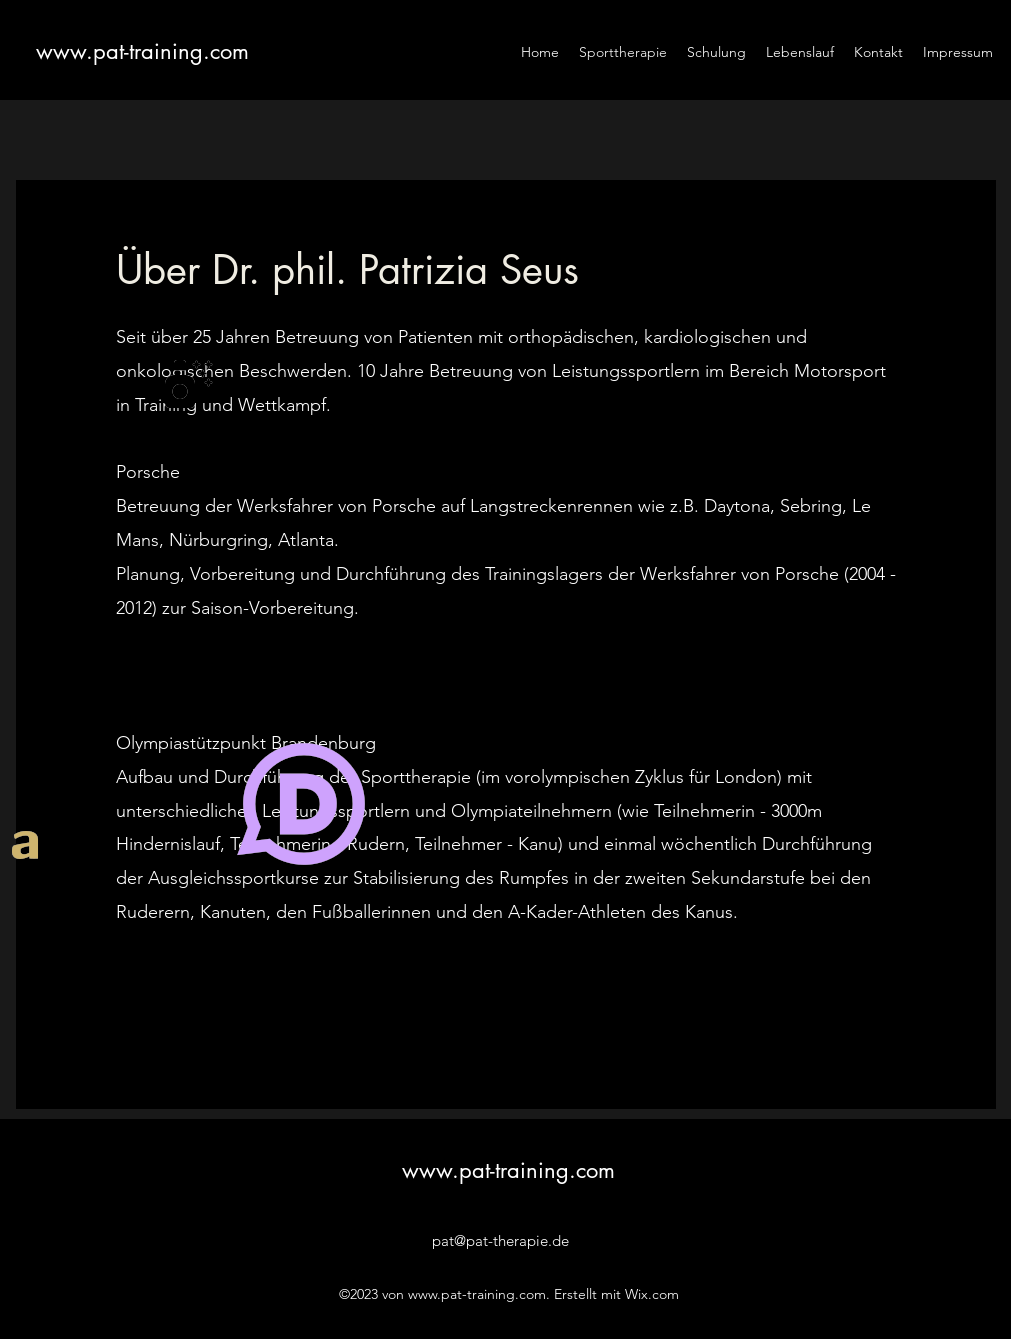  I want to click on amilia brand logo, so click(25, 845).